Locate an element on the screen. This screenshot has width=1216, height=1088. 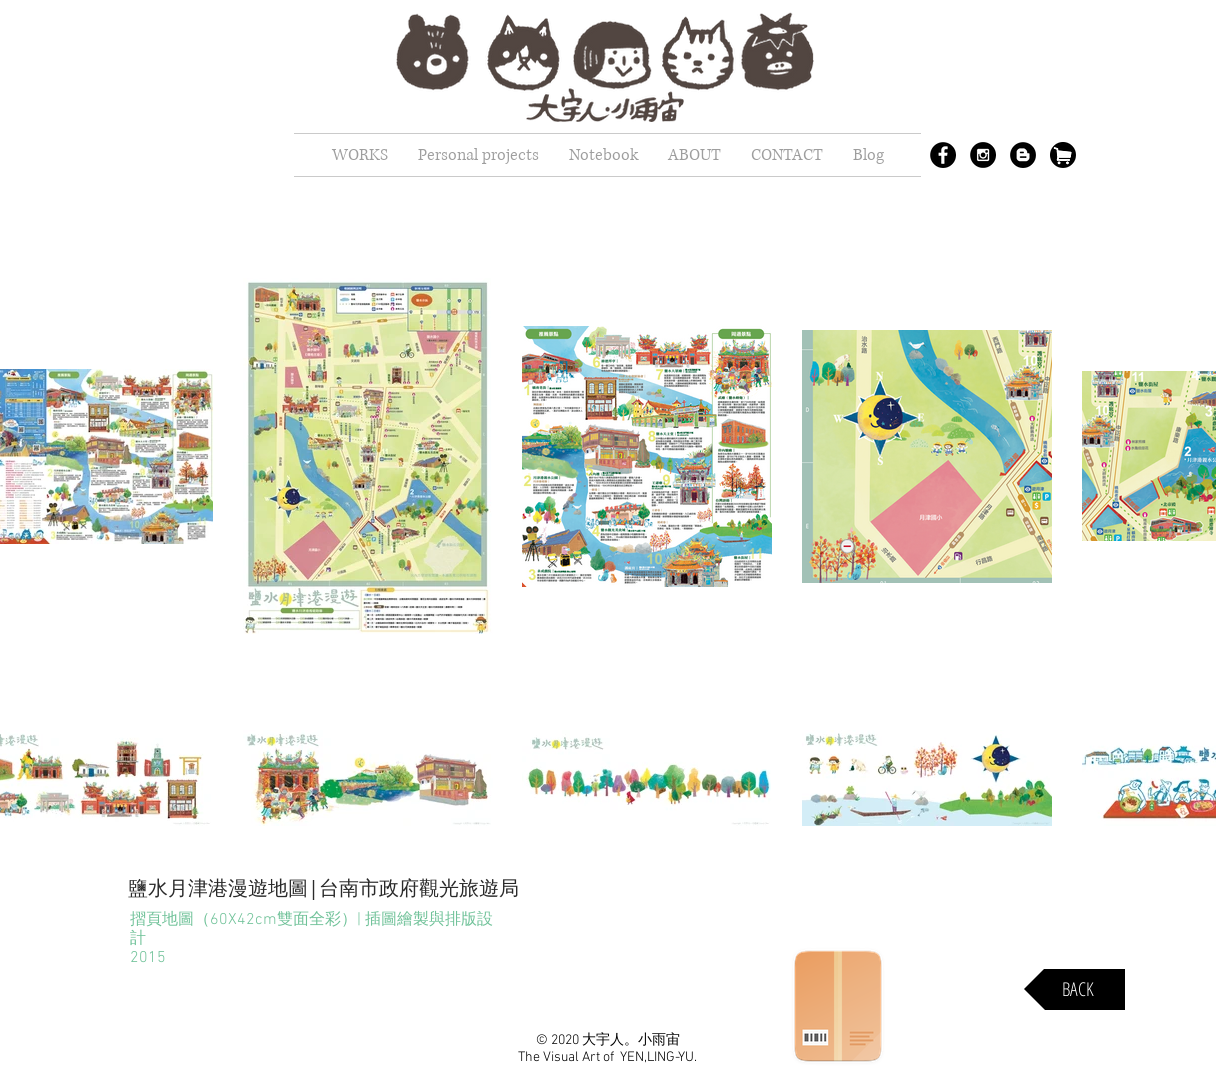
zoom out of document view is located at coordinates (848, 547).